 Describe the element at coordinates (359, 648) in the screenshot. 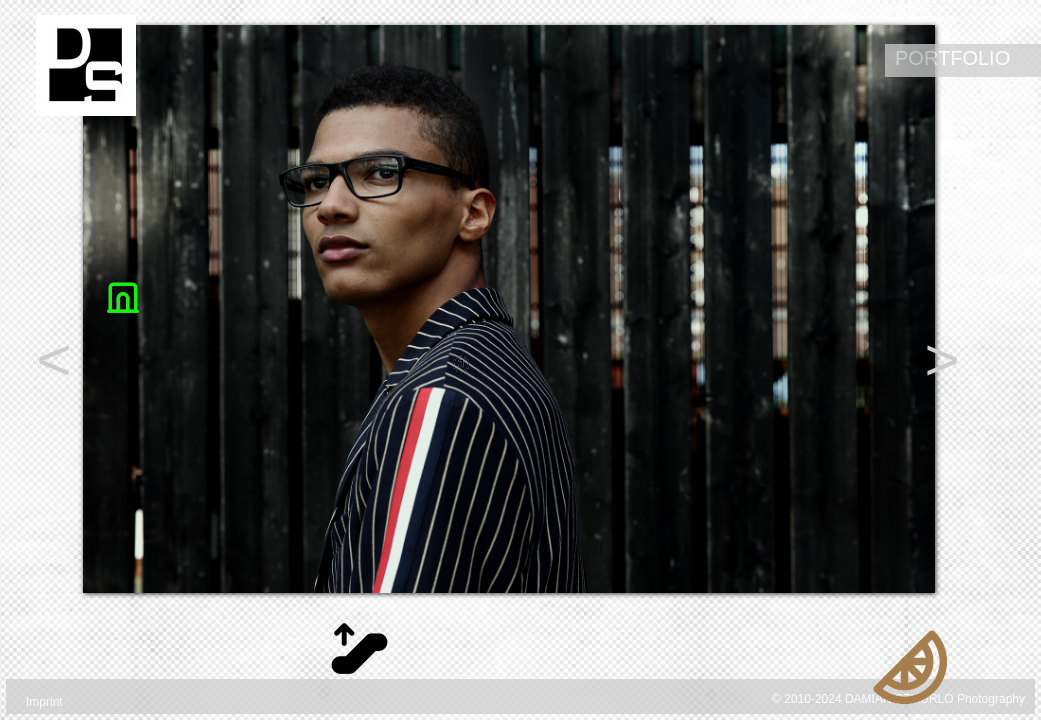

I see `escalator going up` at that location.